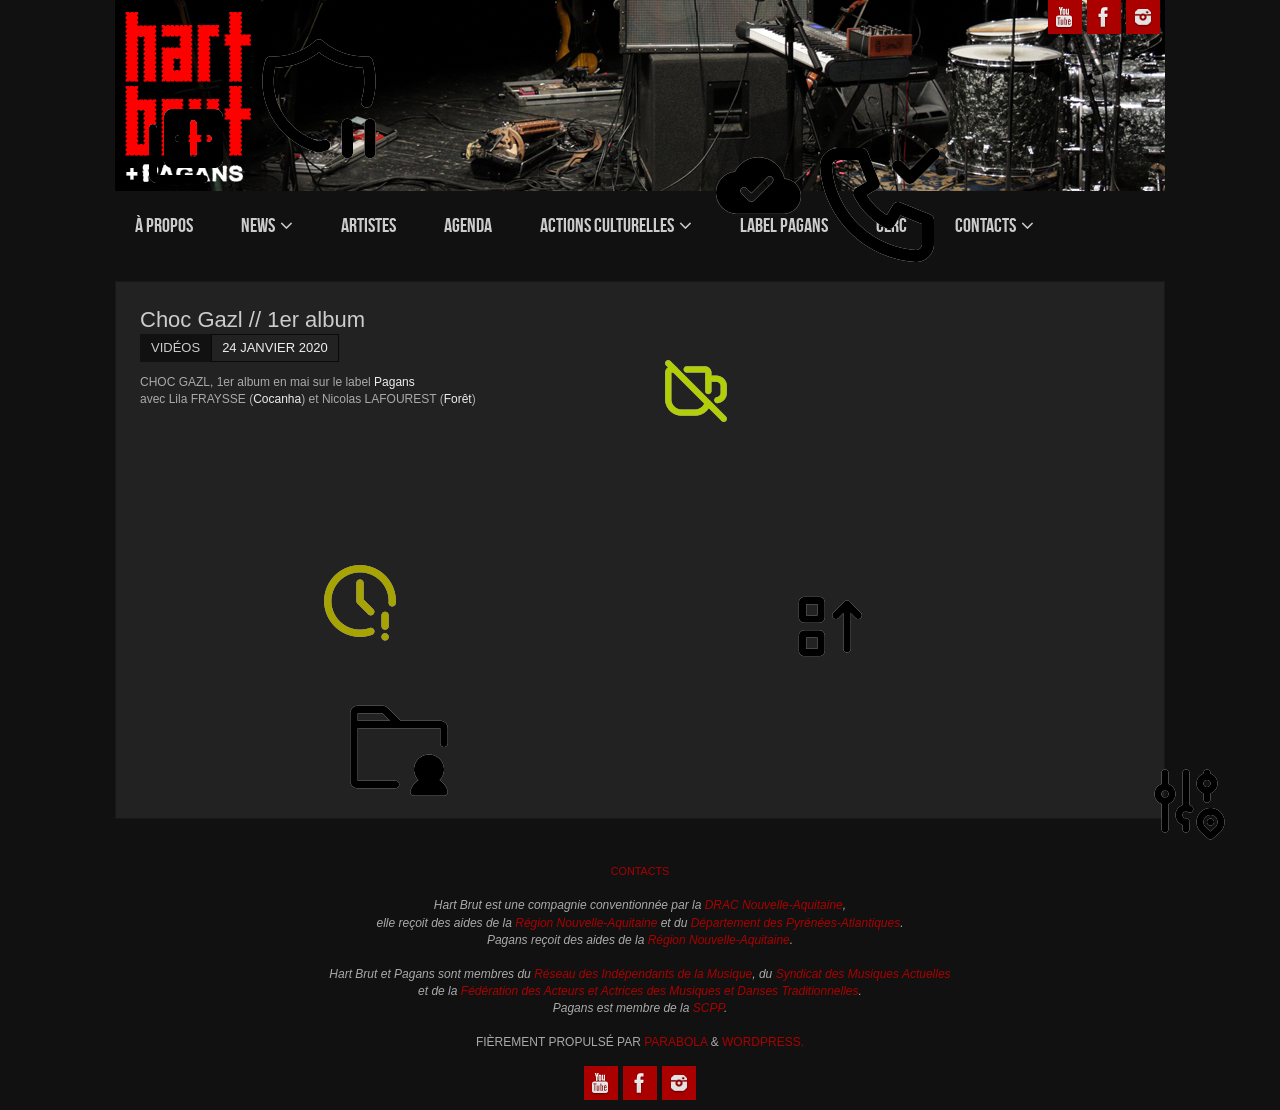 The image size is (1280, 1110). What do you see at coordinates (696, 391) in the screenshot?
I see `no beverages allowed` at bounding box center [696, 391].